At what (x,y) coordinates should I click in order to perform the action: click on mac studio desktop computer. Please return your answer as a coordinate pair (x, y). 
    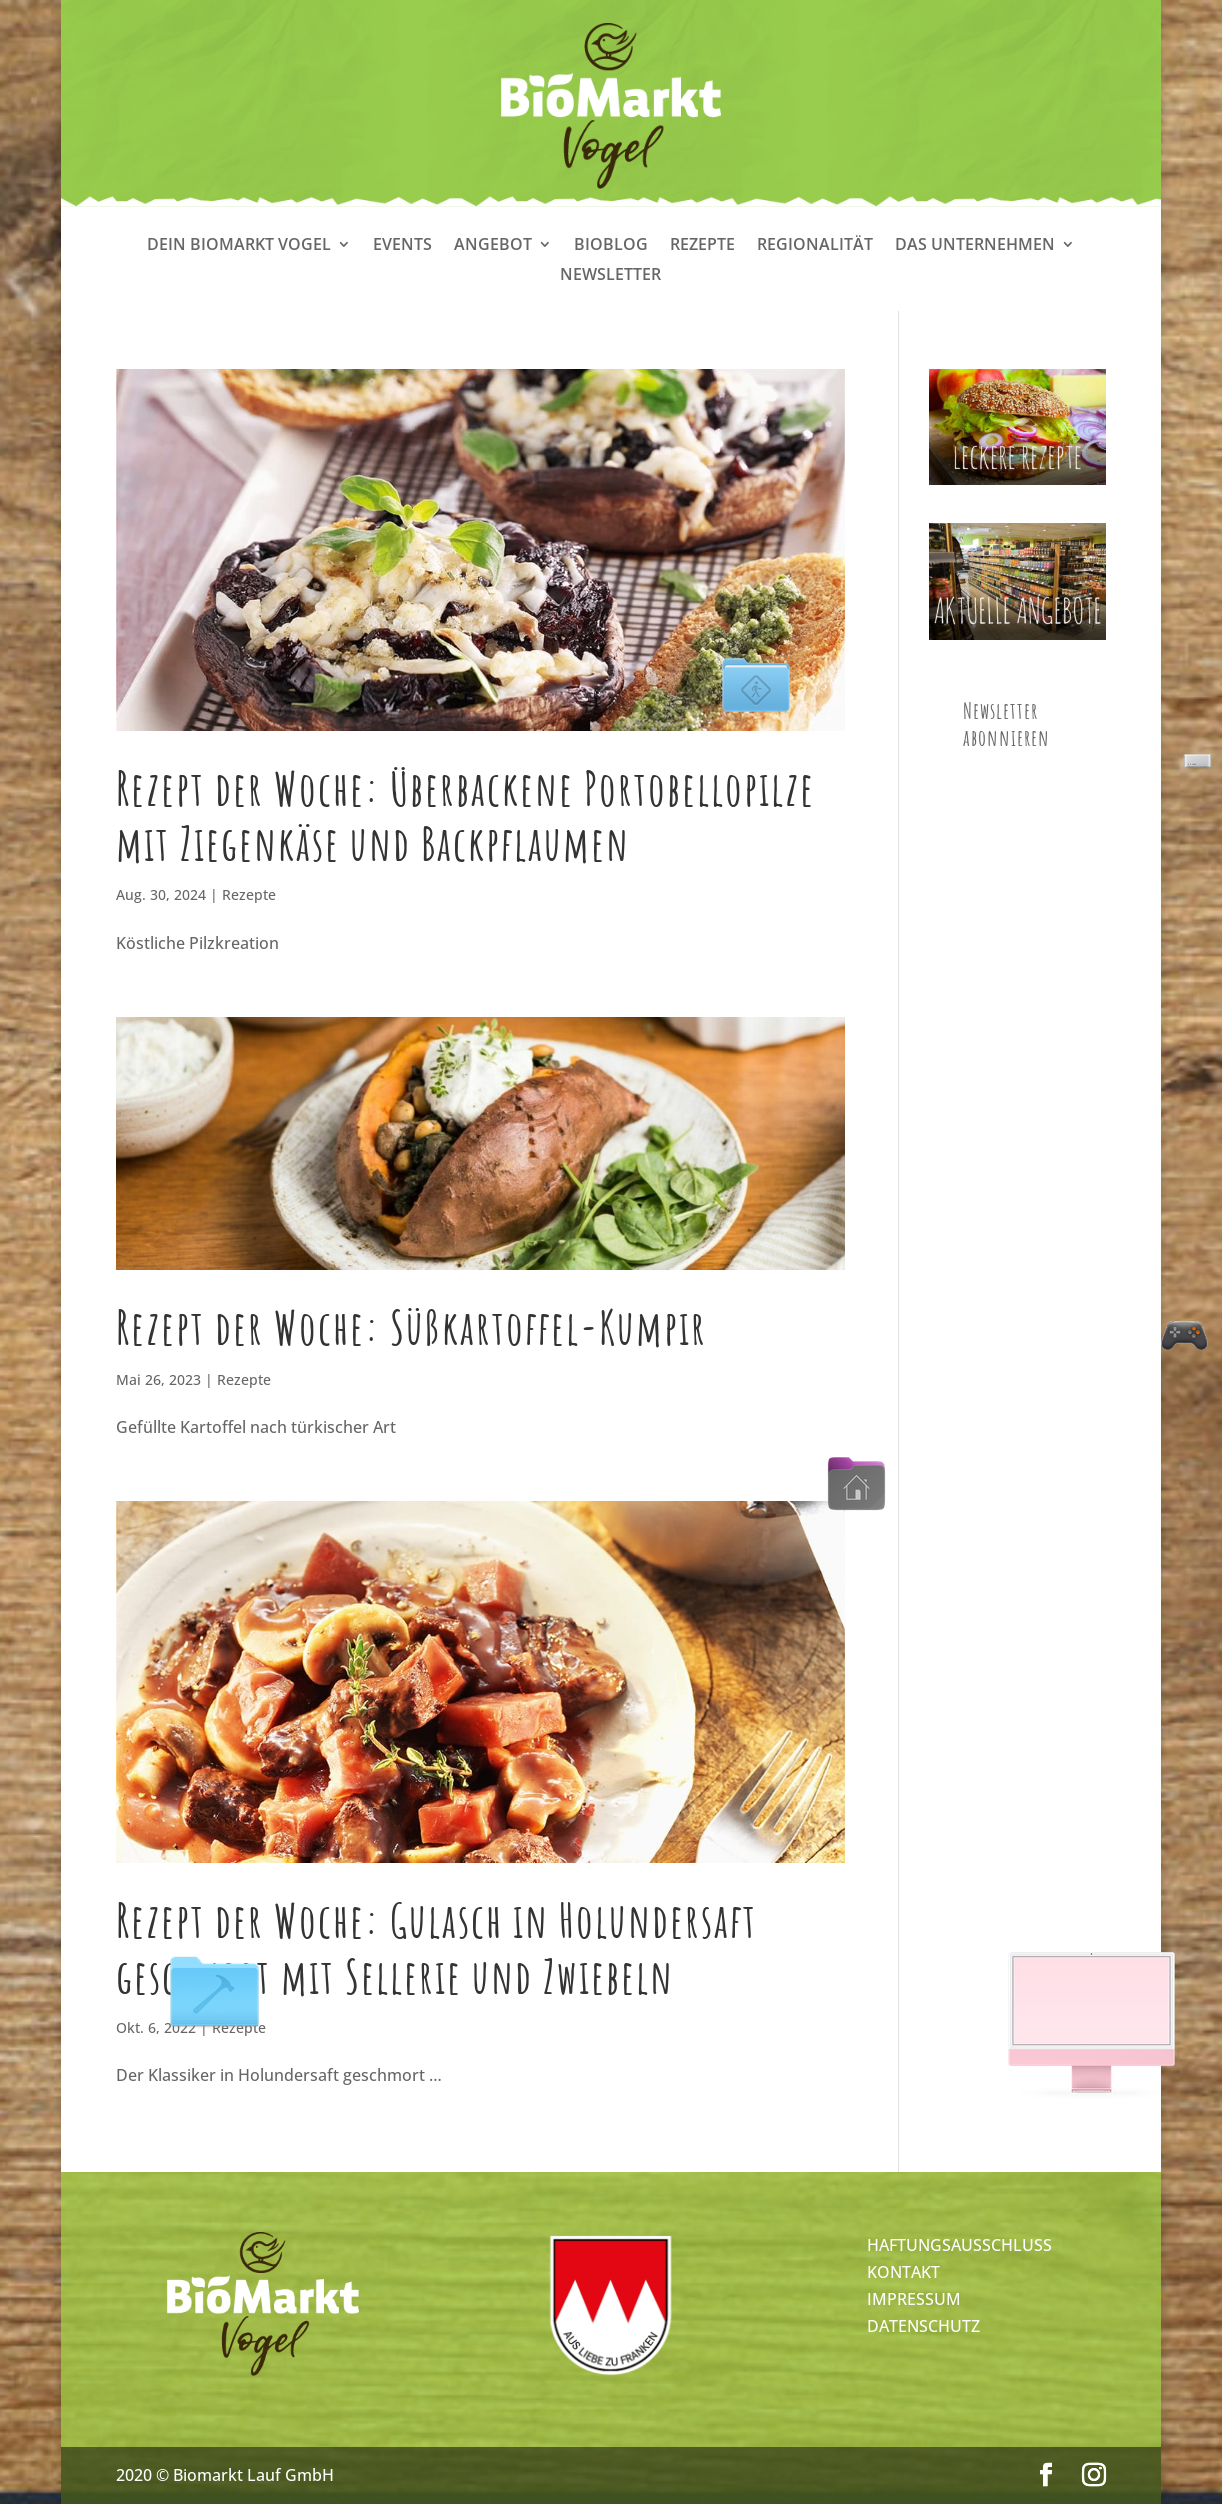
    Looking at the image, I should click on (1197, 760).